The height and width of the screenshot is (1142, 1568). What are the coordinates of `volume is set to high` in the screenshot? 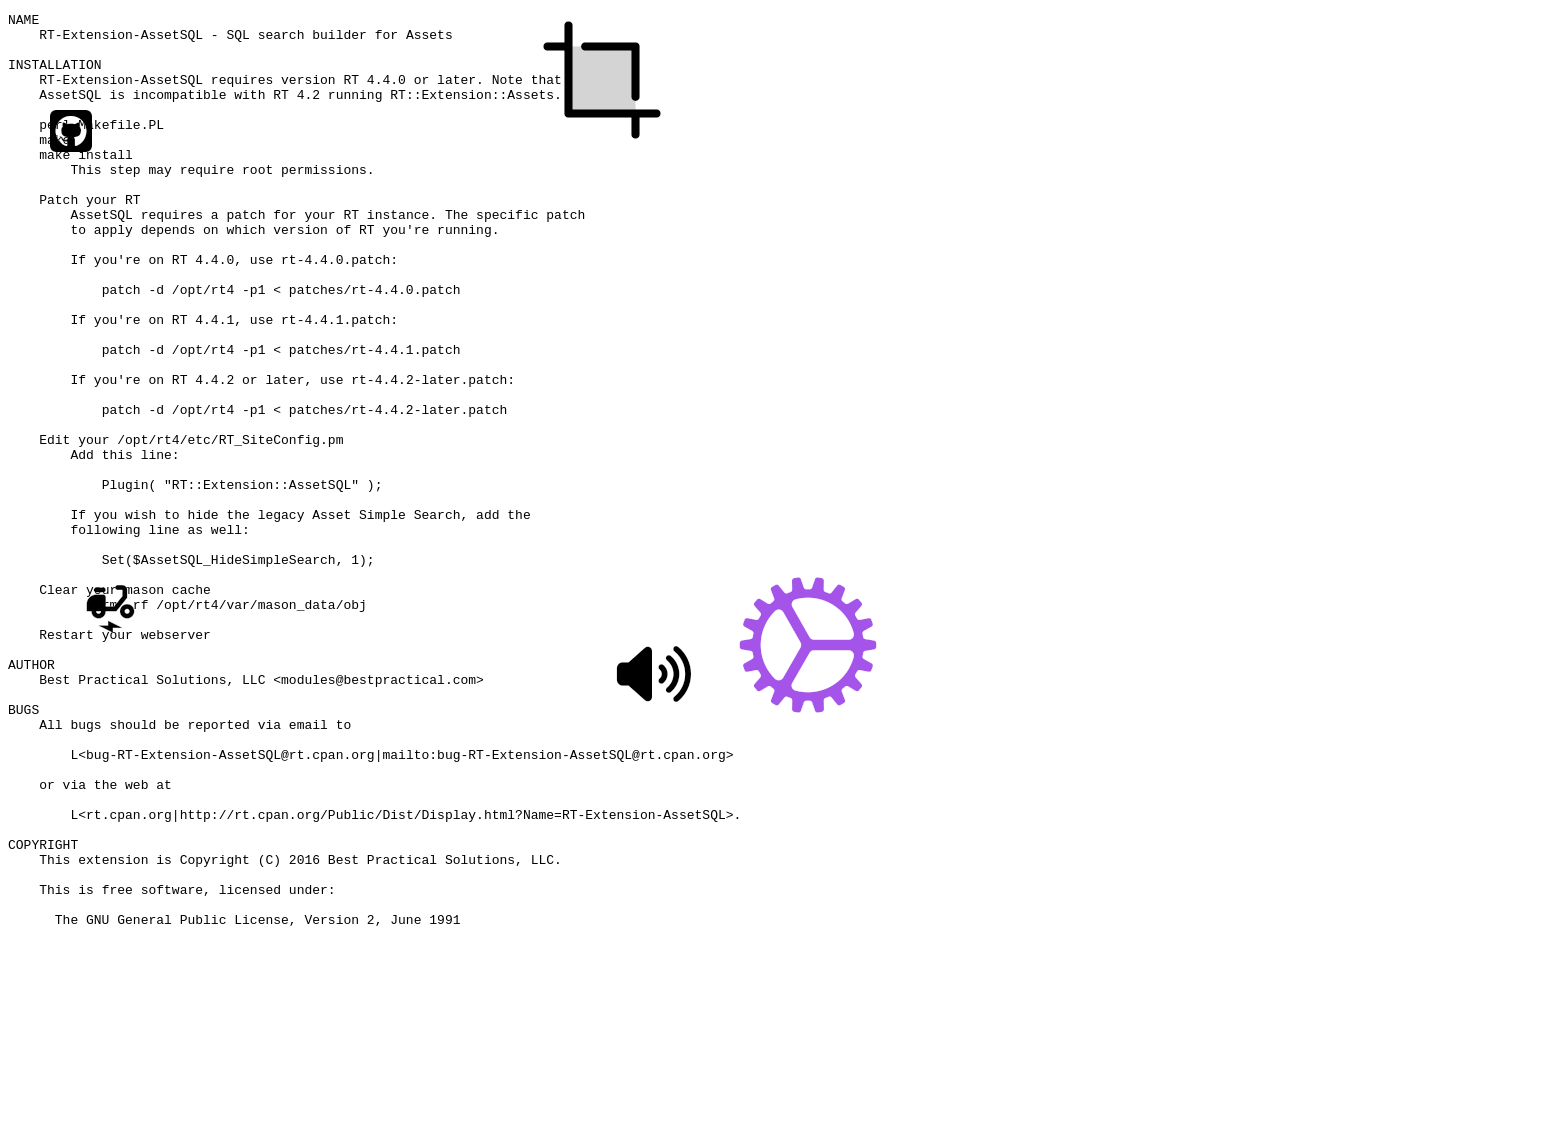 It's located at (652, 674).